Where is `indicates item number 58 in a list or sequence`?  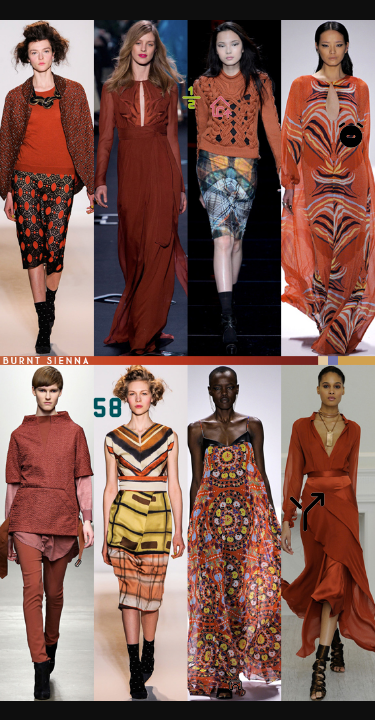
indicates item number 58 in a list or sequence is located at coordinates (107, 407).